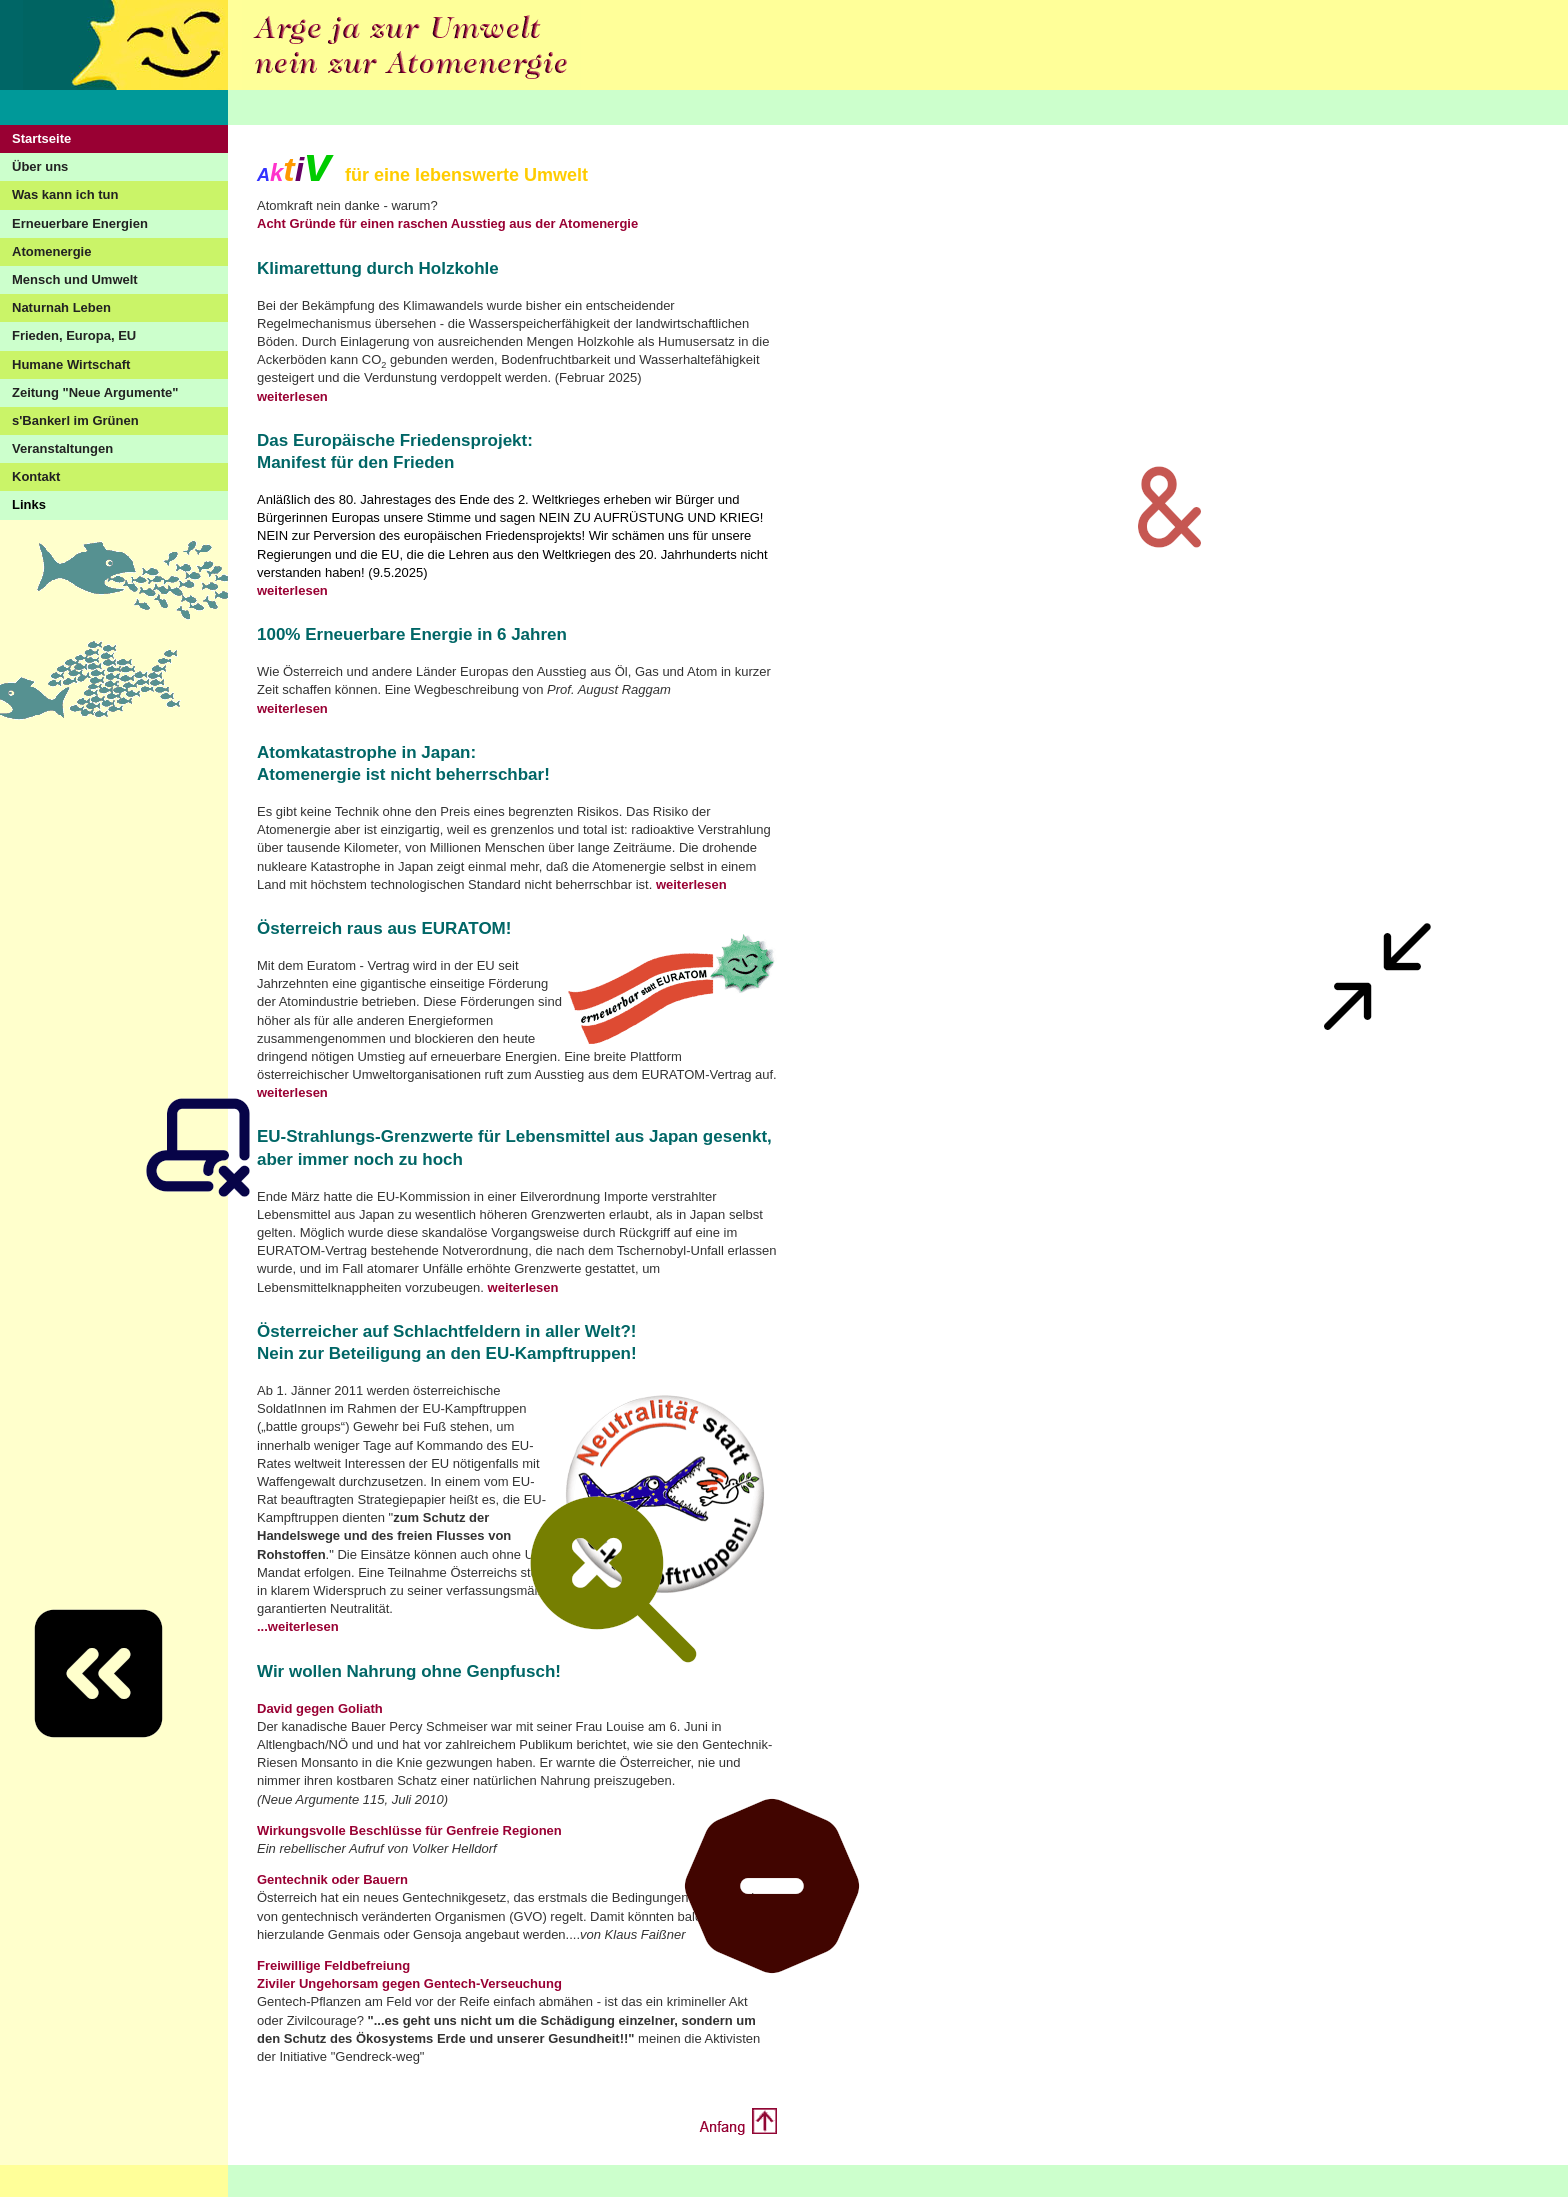 The width and height of the screenshot is (1568, 2197). I want to click on remove or delete an item, so click(772, 1886).